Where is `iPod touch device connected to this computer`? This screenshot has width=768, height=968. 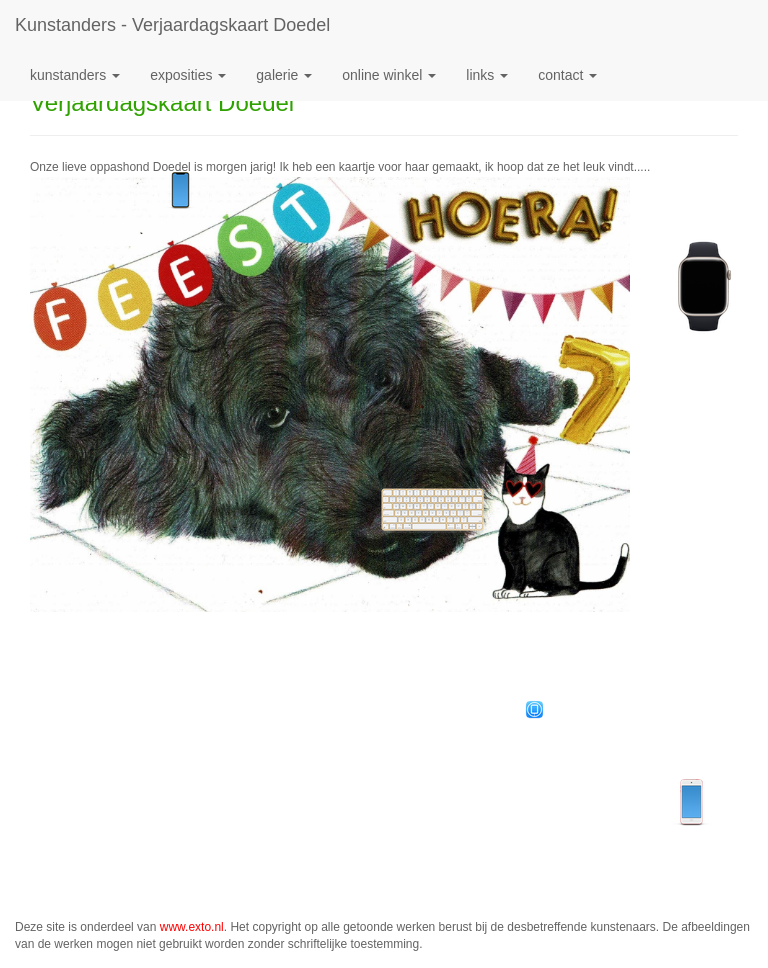
iPod touch device connected to this computer is located at coordinates (691, 802).